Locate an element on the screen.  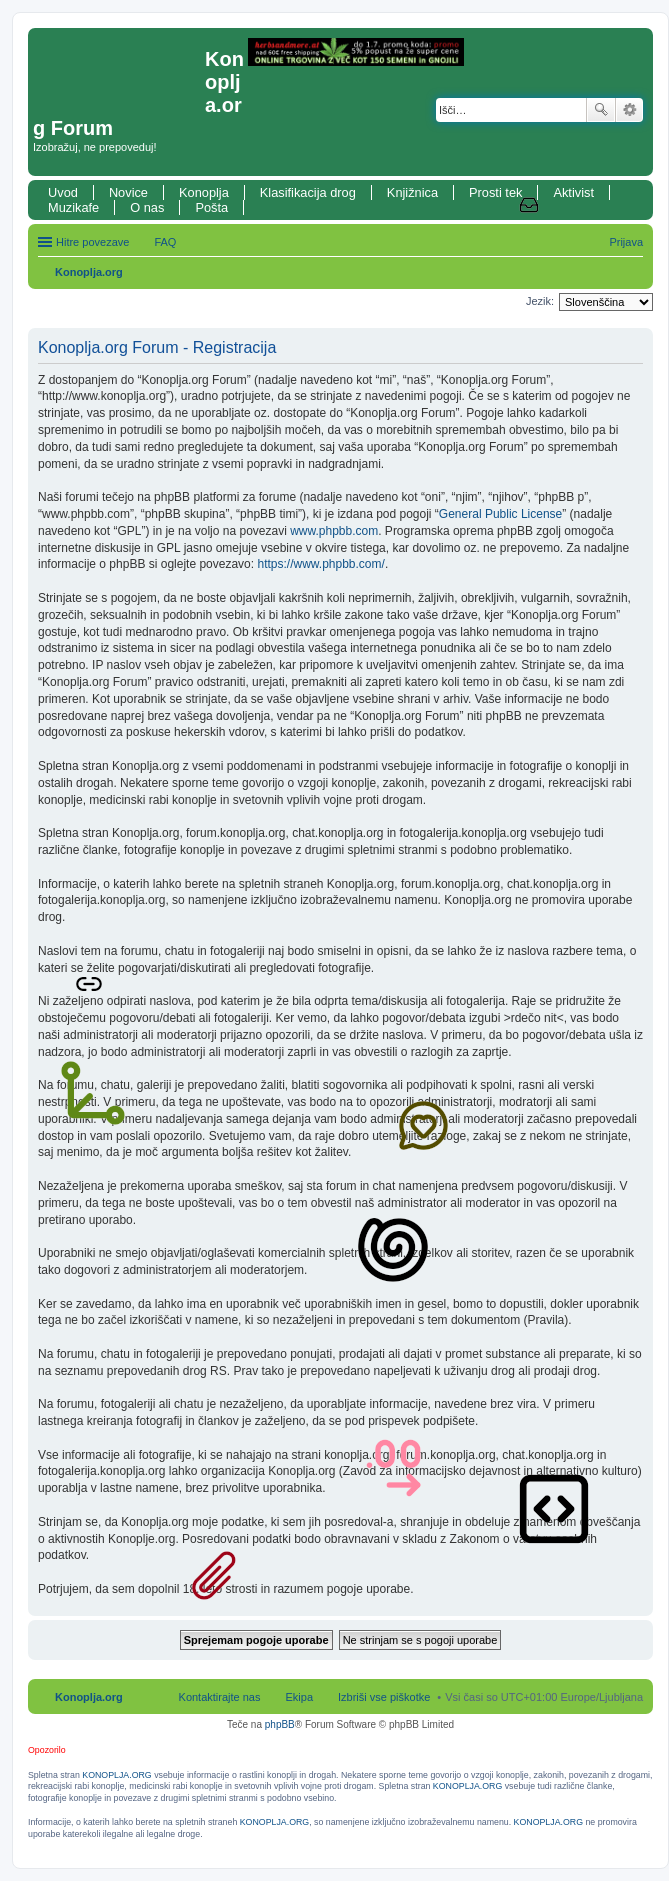
adjust 3d scale or dimensions is located at coordinates (93, 1093).